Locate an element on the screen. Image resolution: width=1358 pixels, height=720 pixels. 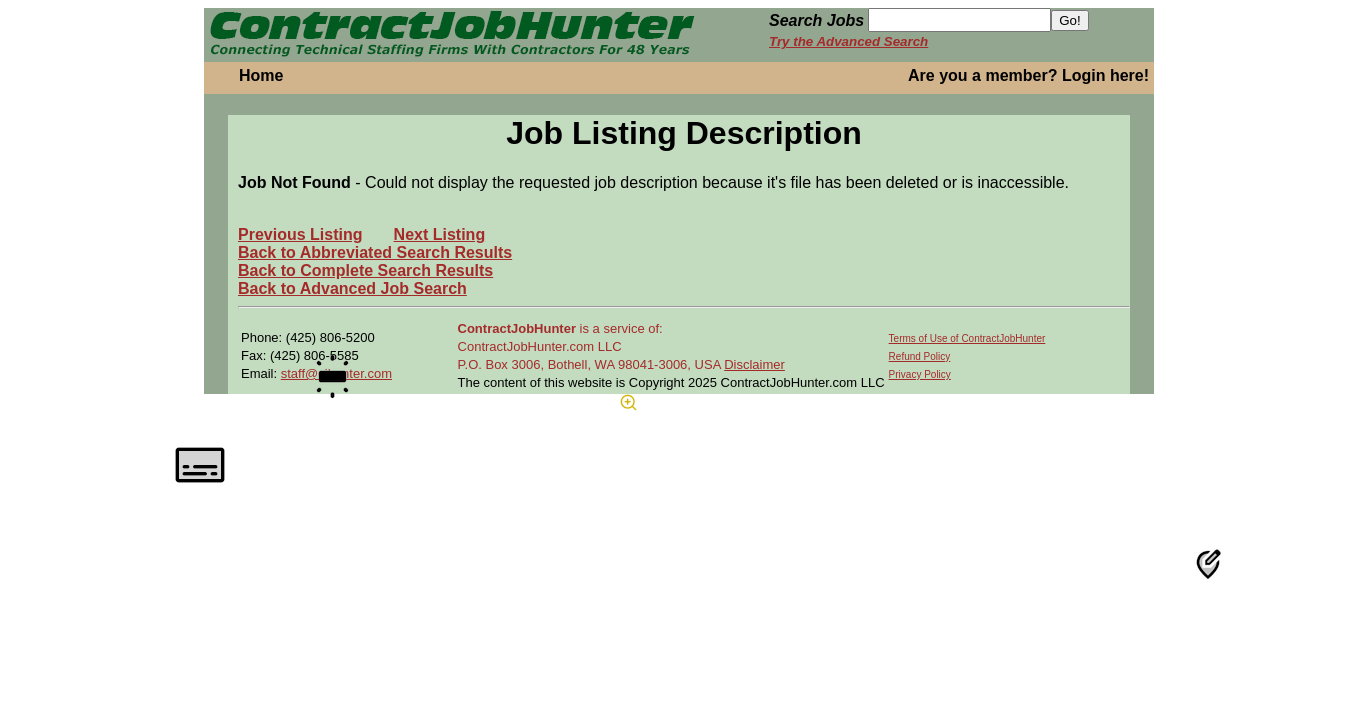
zoom in on content or image is located at coordinates (628, 402).